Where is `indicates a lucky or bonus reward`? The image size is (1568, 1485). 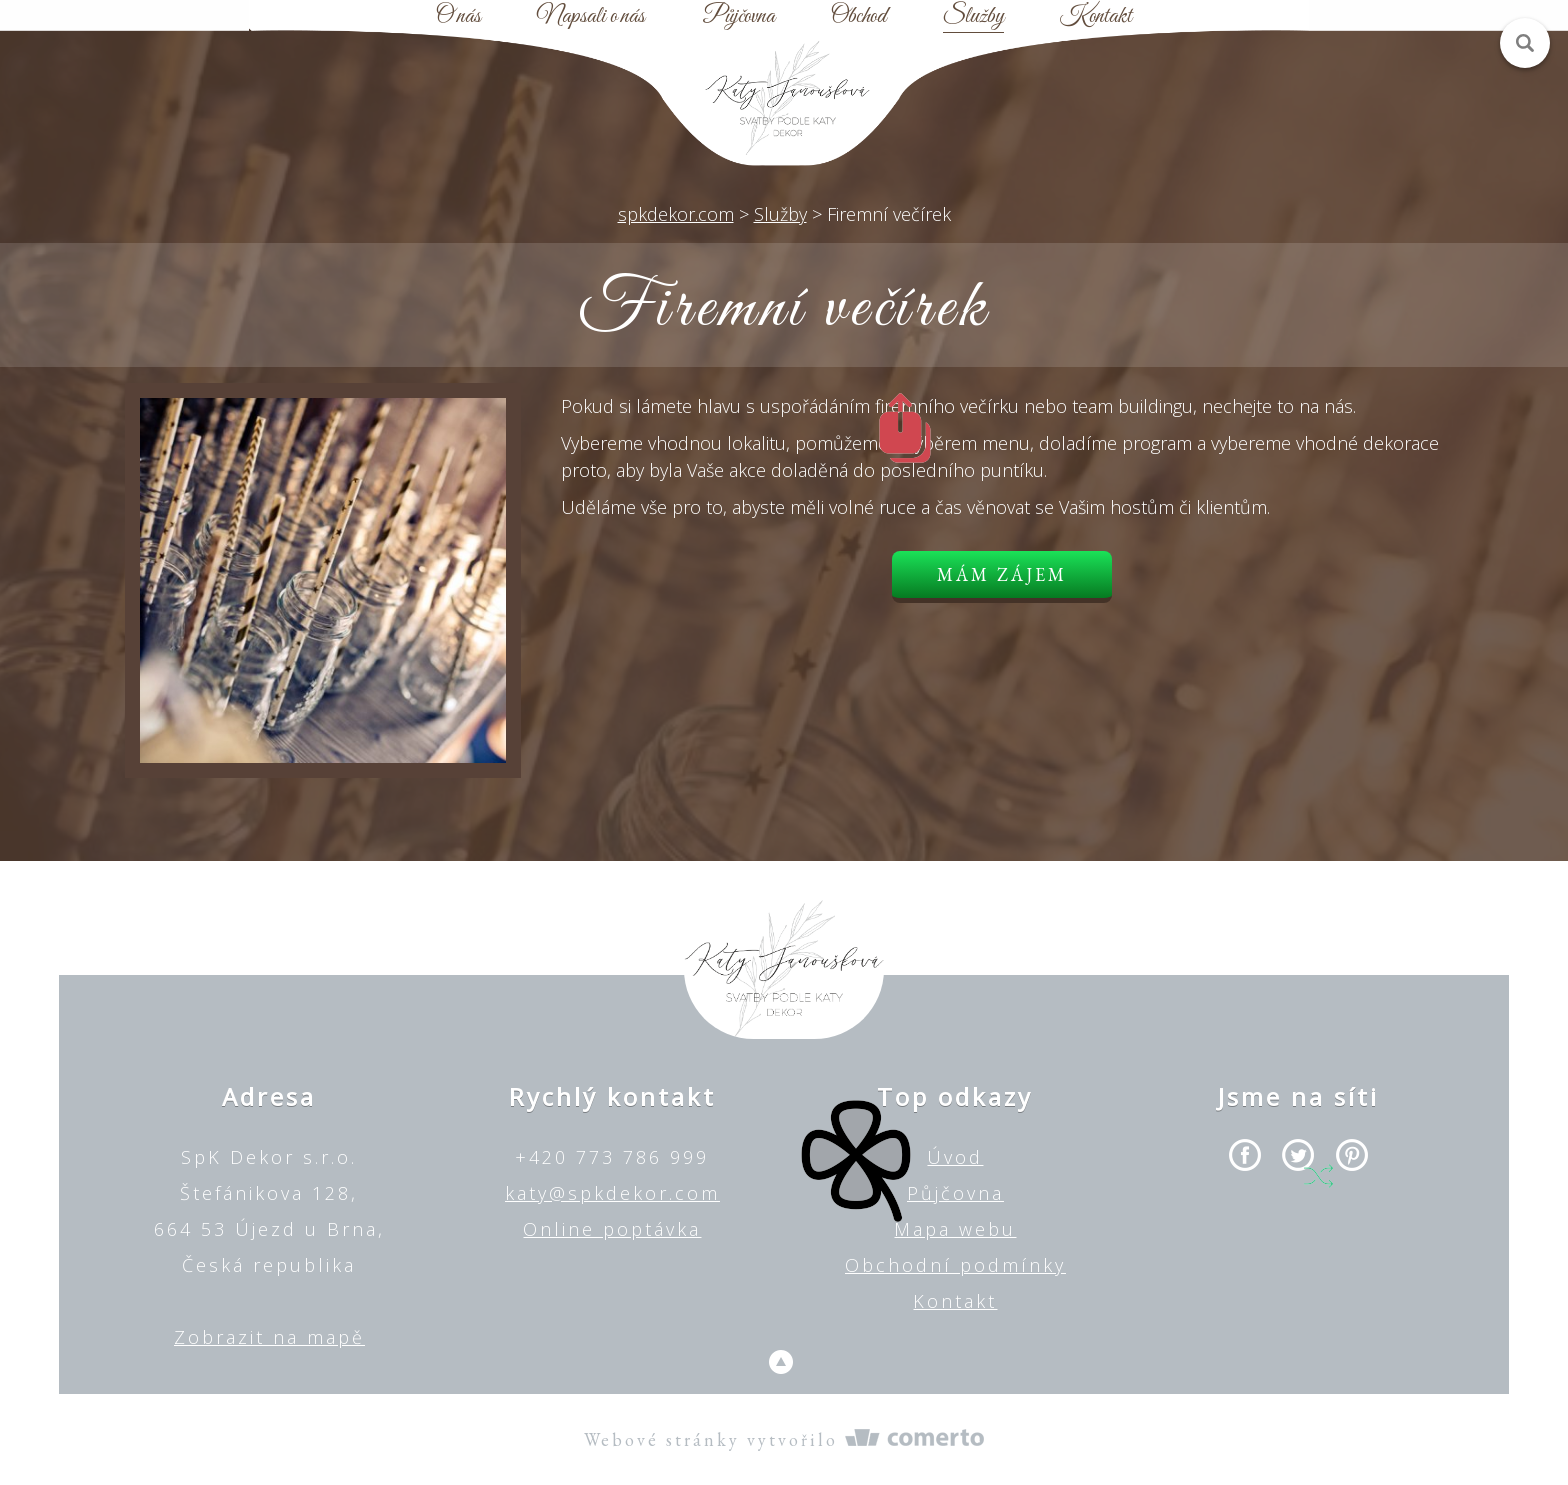
indicates a lucky or bonus reward is located at coordinates (856, 1159).